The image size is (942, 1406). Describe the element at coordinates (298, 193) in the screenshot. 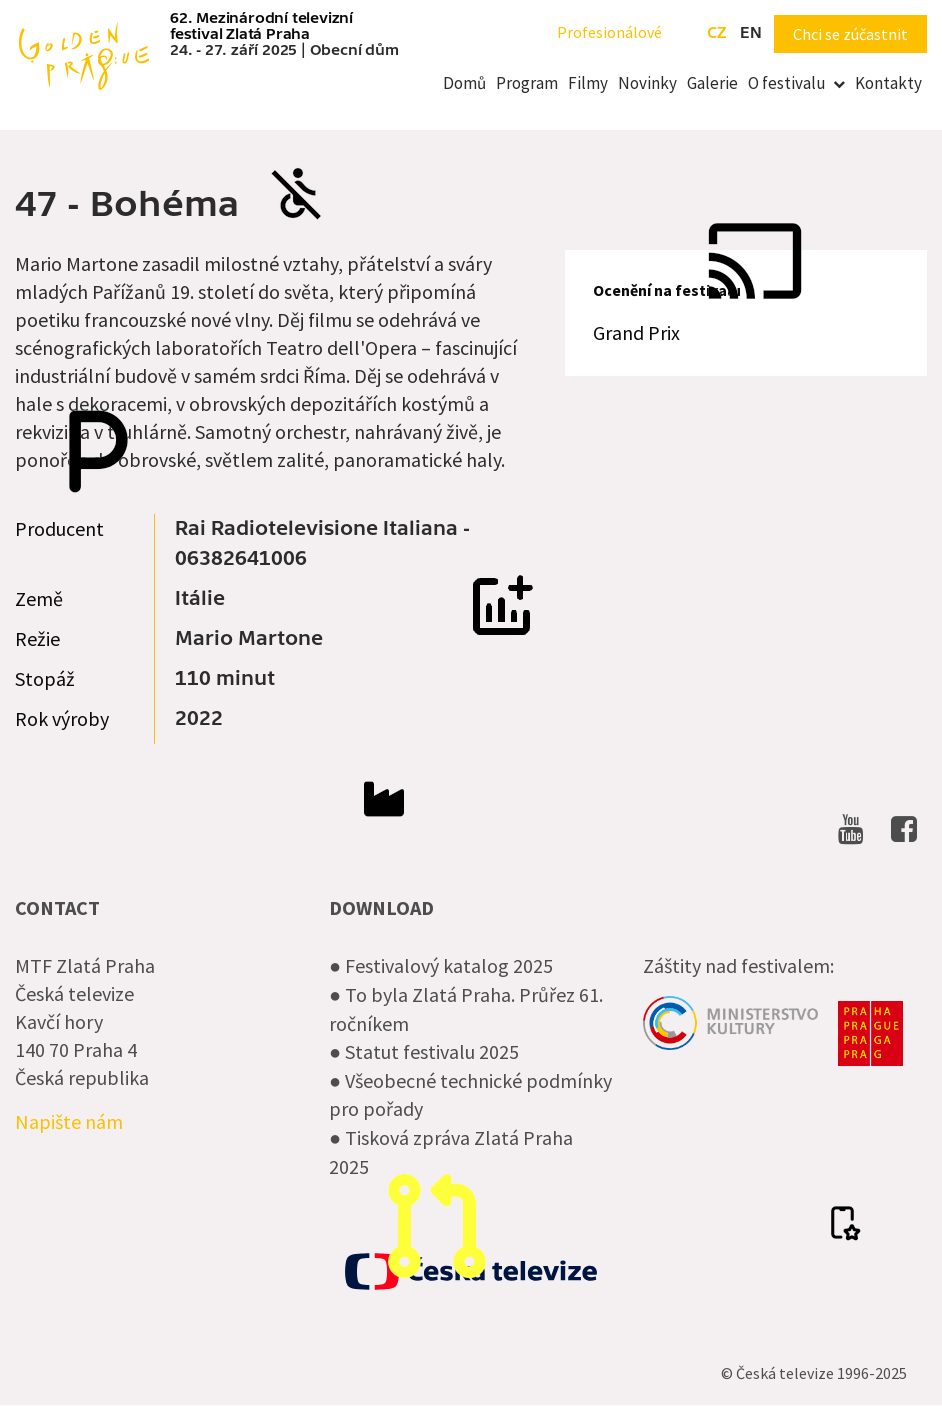

I see `indicates location or feature is not wheelchair accessible` at that location.